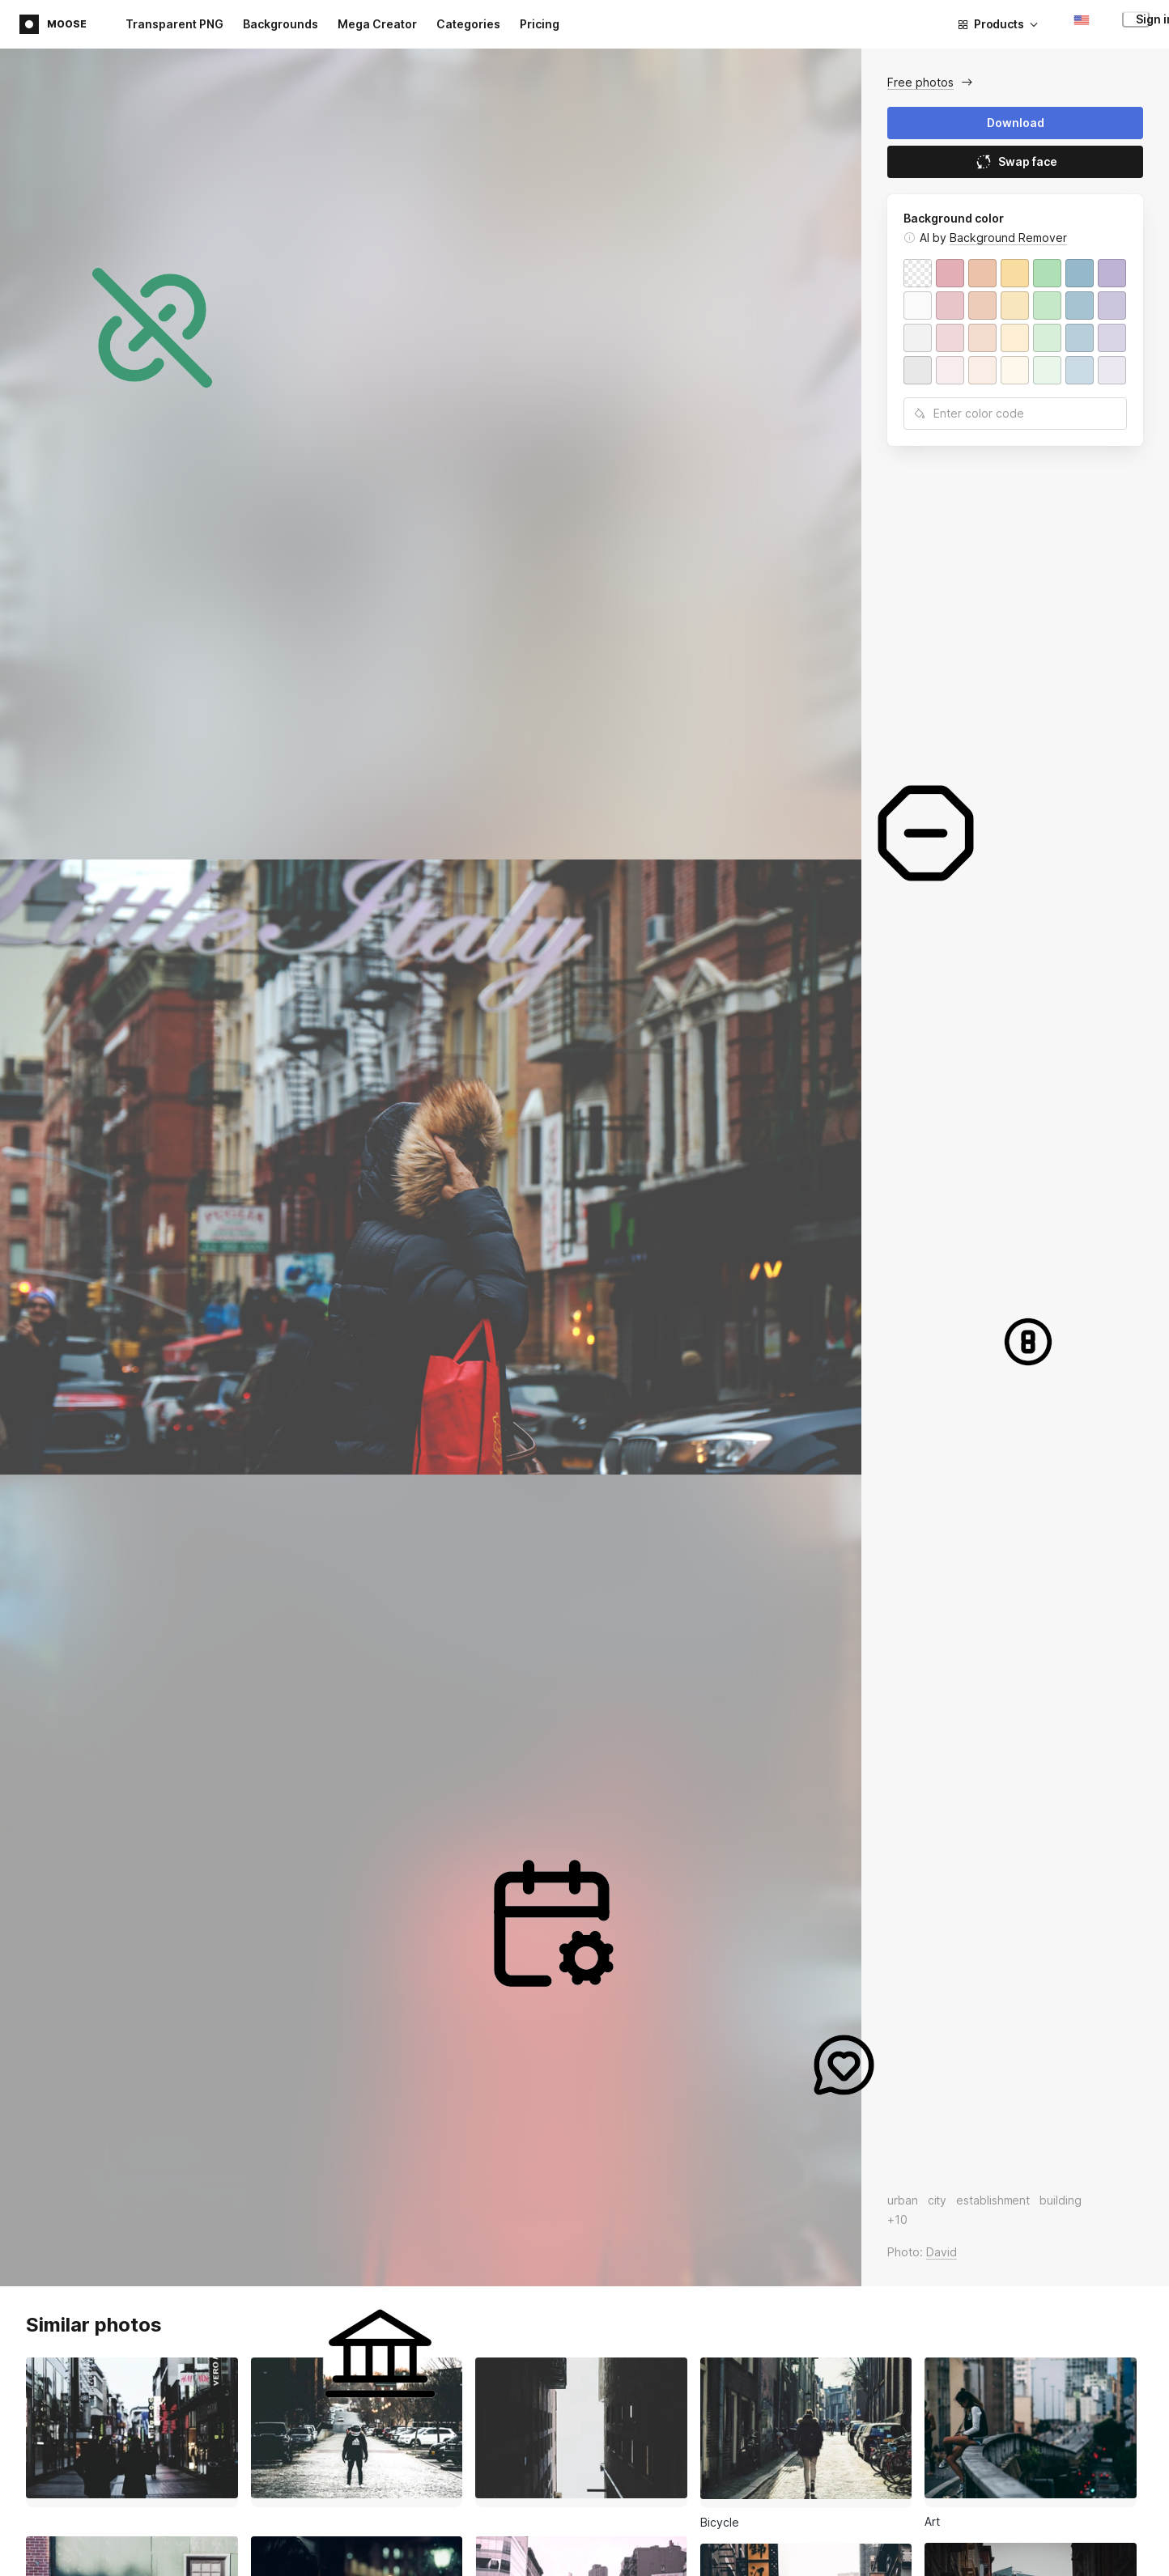 This screenshot has height=2576, width=1169. What do you see at coordinates (551, 1923) in the screenshot?
I see `access calendar settings` at bounding box center [551, 1923].